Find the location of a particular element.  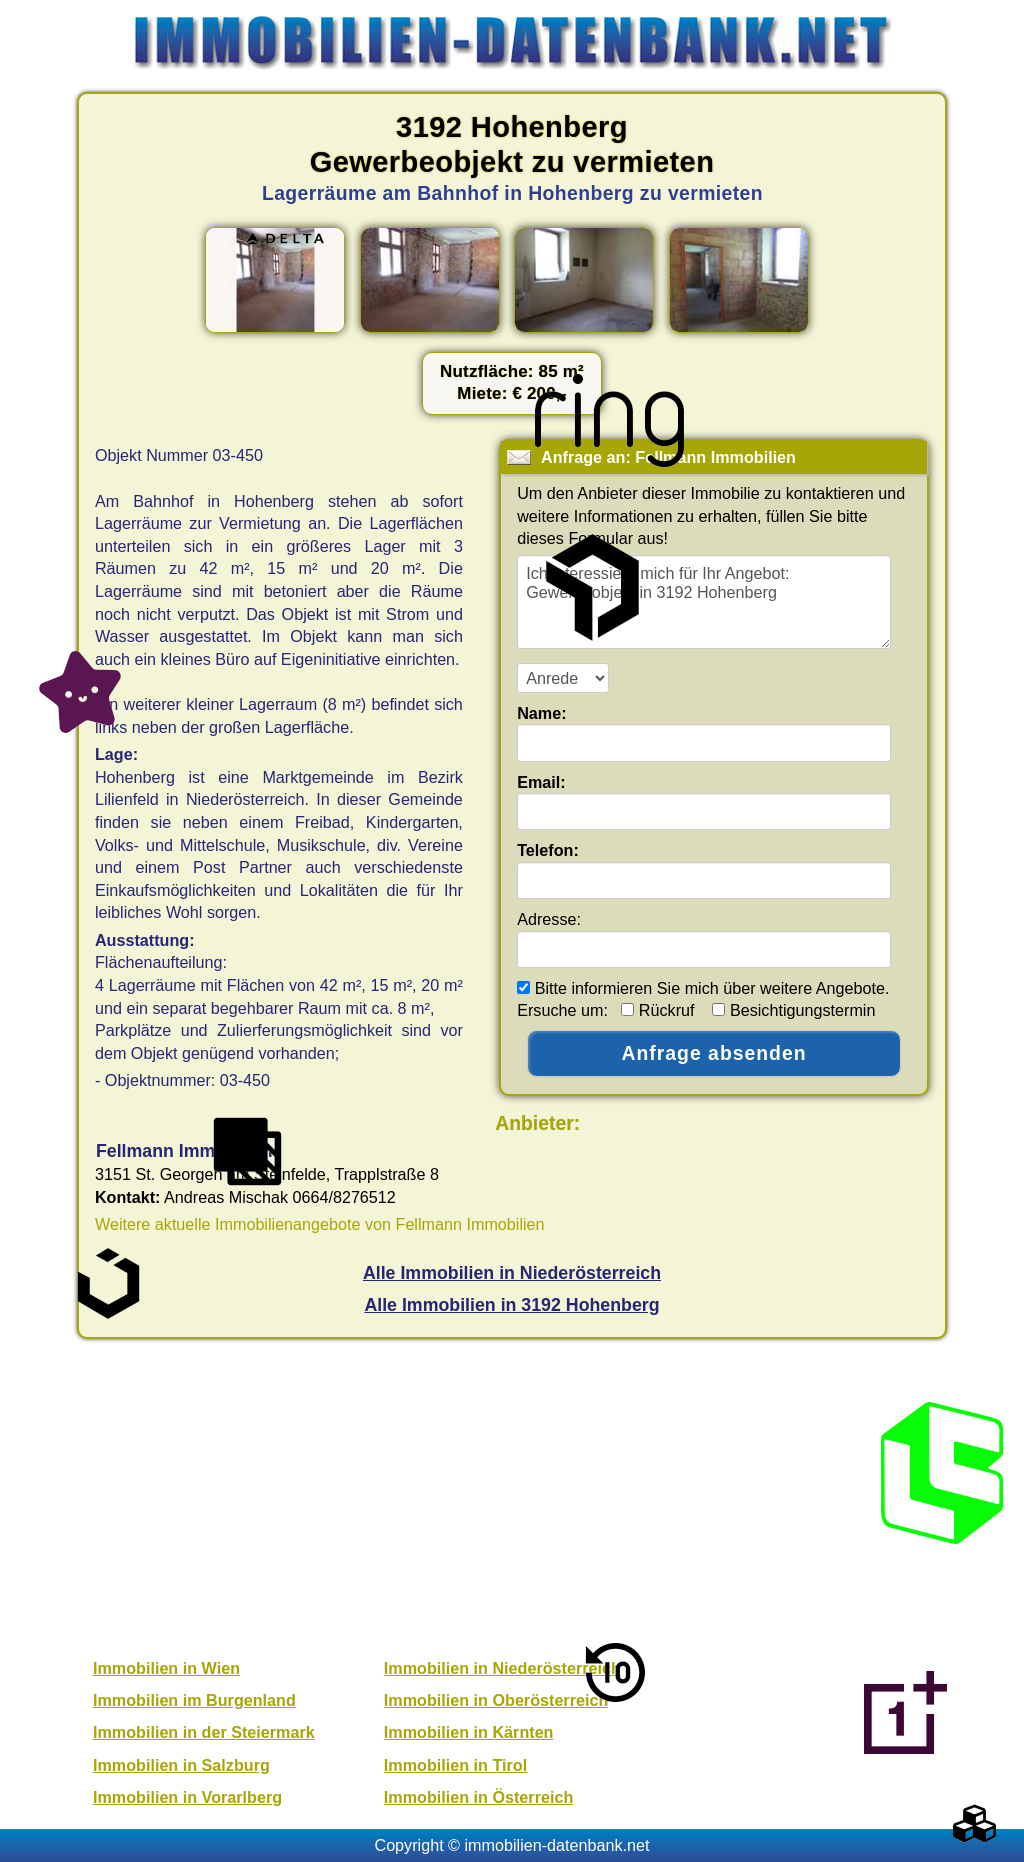

new relic application performance monitoring logo is located at coordinates (592, 587).